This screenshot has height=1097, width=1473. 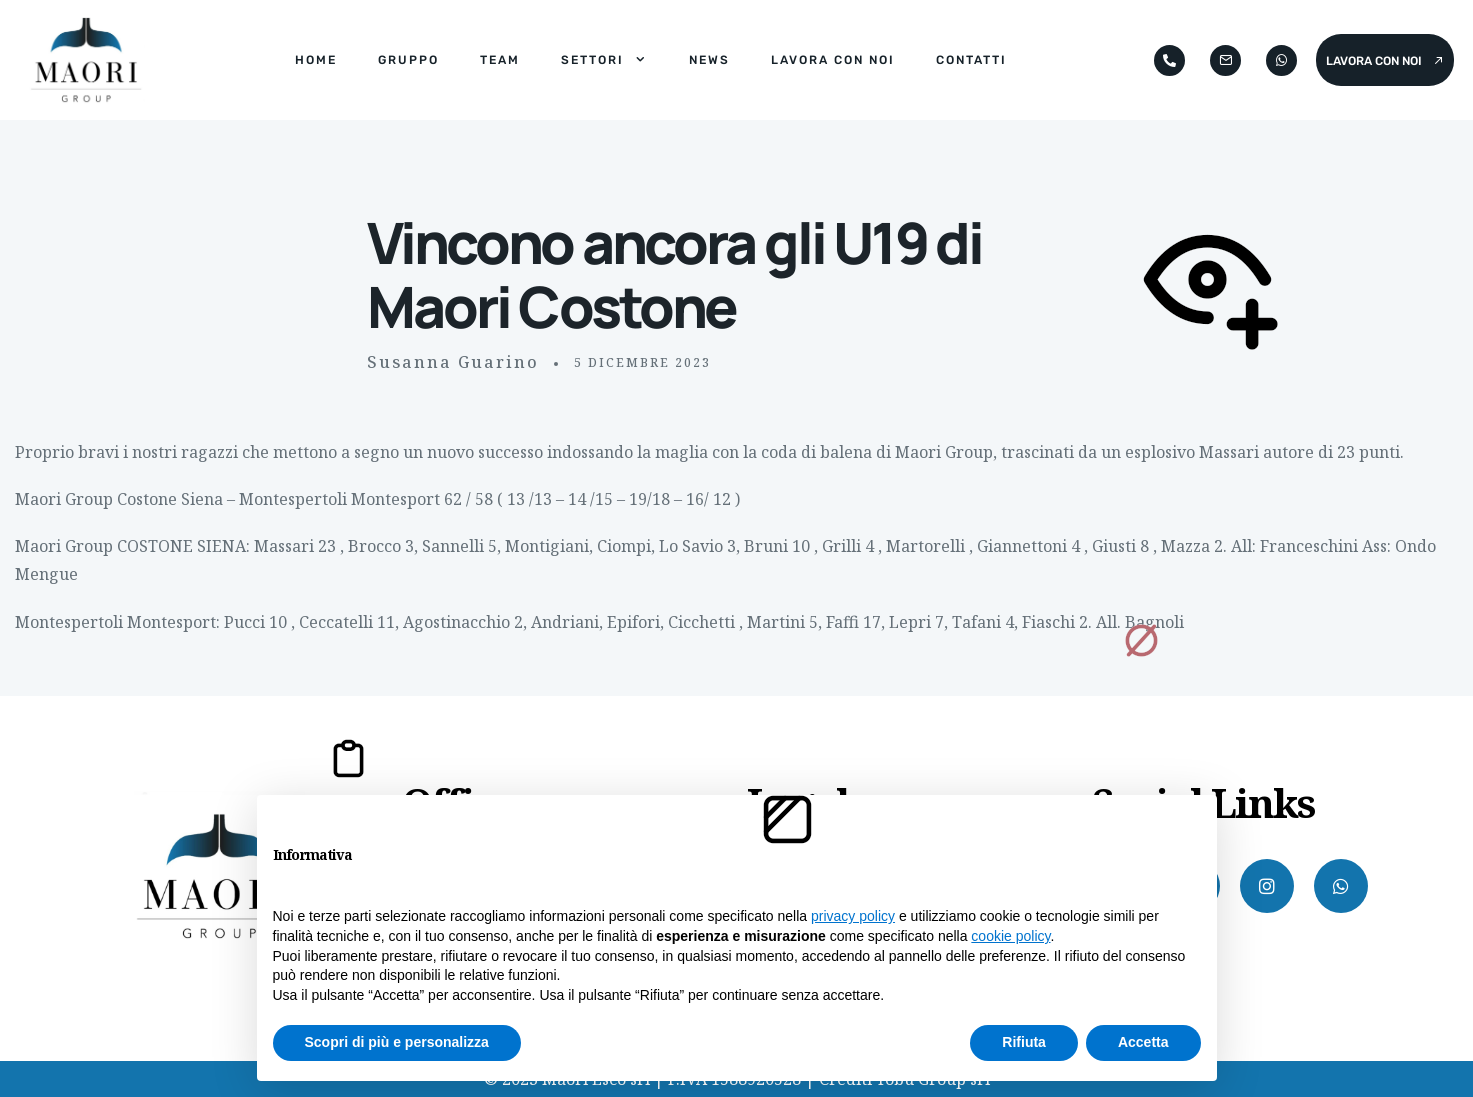 What do you see at coordinates (787, 819) in the screenshot?
I see `dry in shade laundry care instruction` at bounding box center [787, 819].